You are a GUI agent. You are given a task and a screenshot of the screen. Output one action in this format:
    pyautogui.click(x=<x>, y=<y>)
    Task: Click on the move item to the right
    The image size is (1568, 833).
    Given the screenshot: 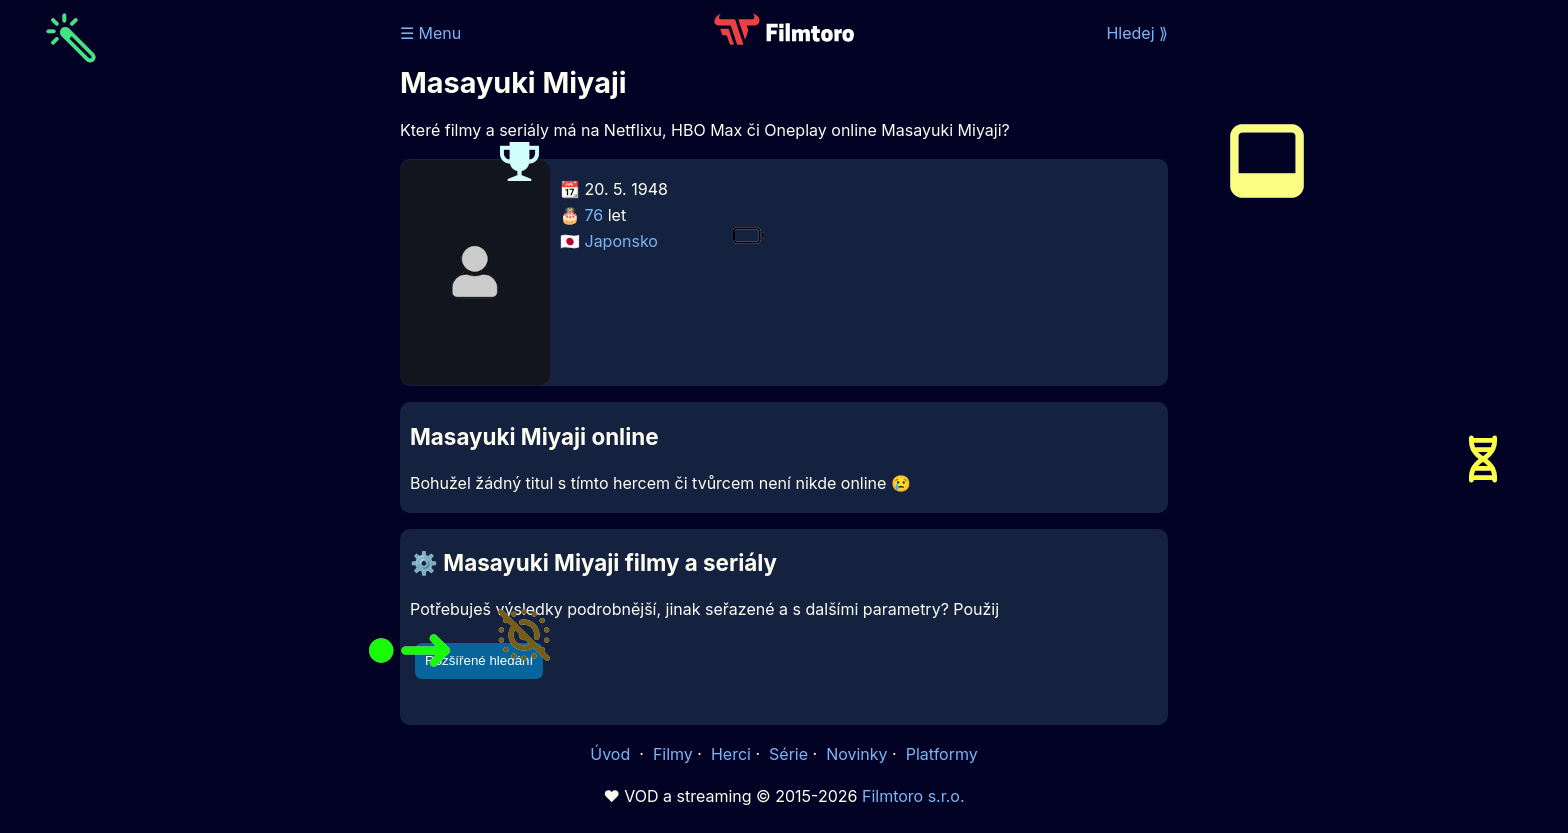 What is the action you would take?
    pyautogui.click(x=409, y=650)
    